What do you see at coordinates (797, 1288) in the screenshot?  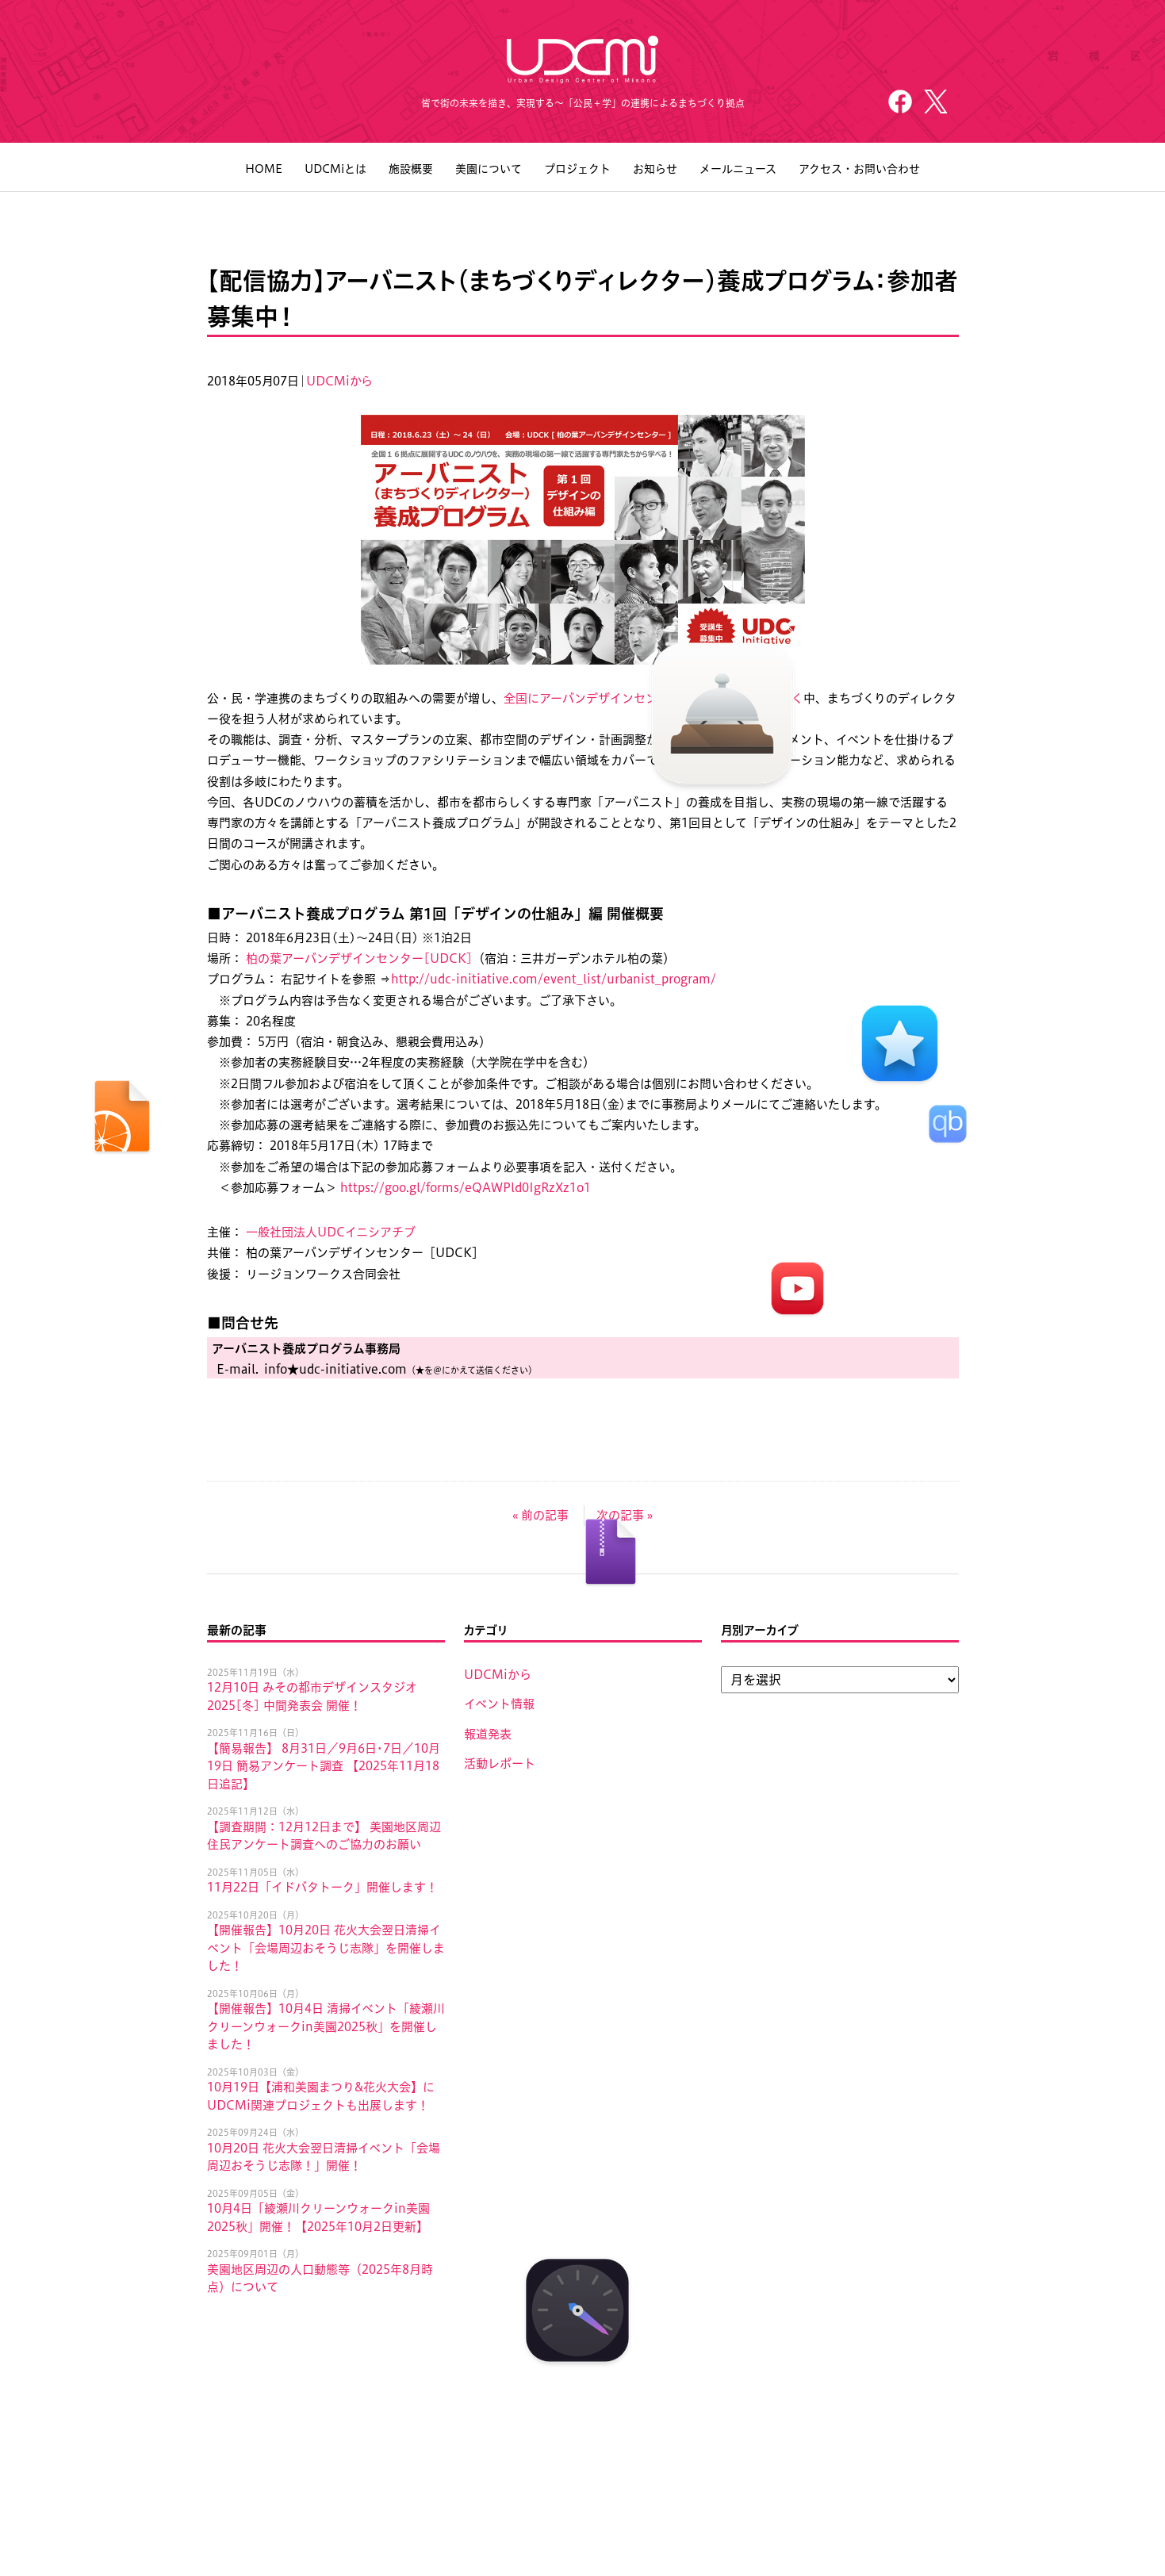 I see `open the YouTube app` at bounding box center [797, 1288].